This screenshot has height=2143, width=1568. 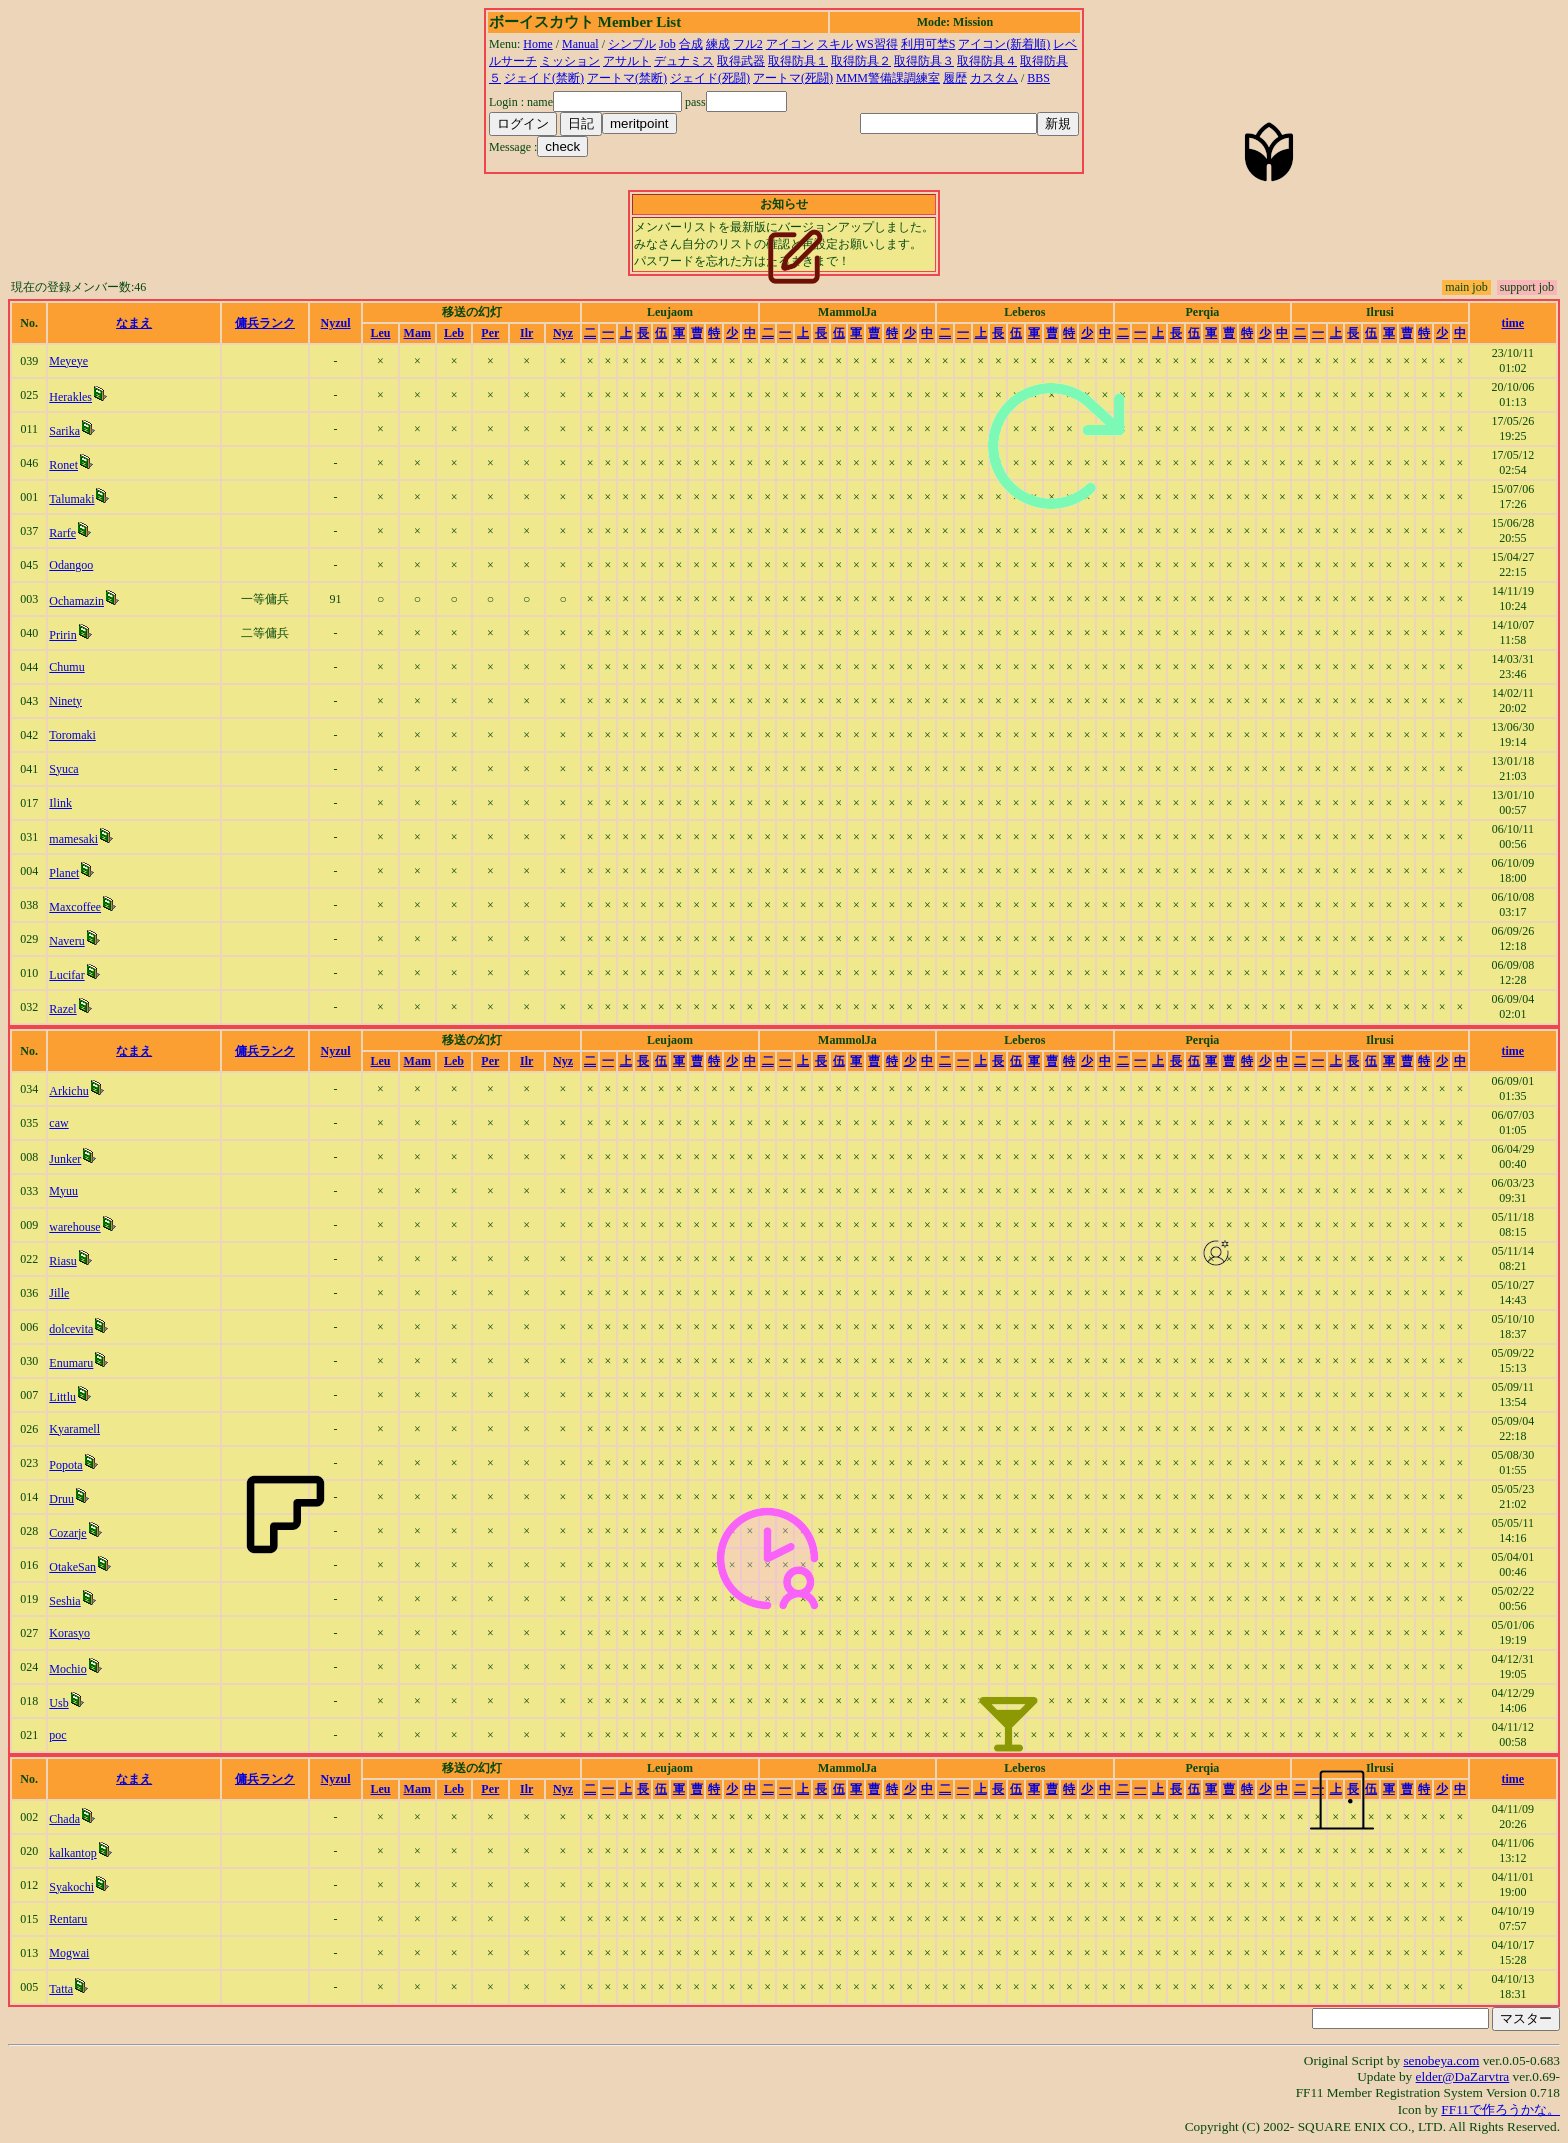 What do you see at coordinates (1008, 1722) in the screenshot?
I see `view bar or cocktail menu` at bounding box center [1008, 1722].